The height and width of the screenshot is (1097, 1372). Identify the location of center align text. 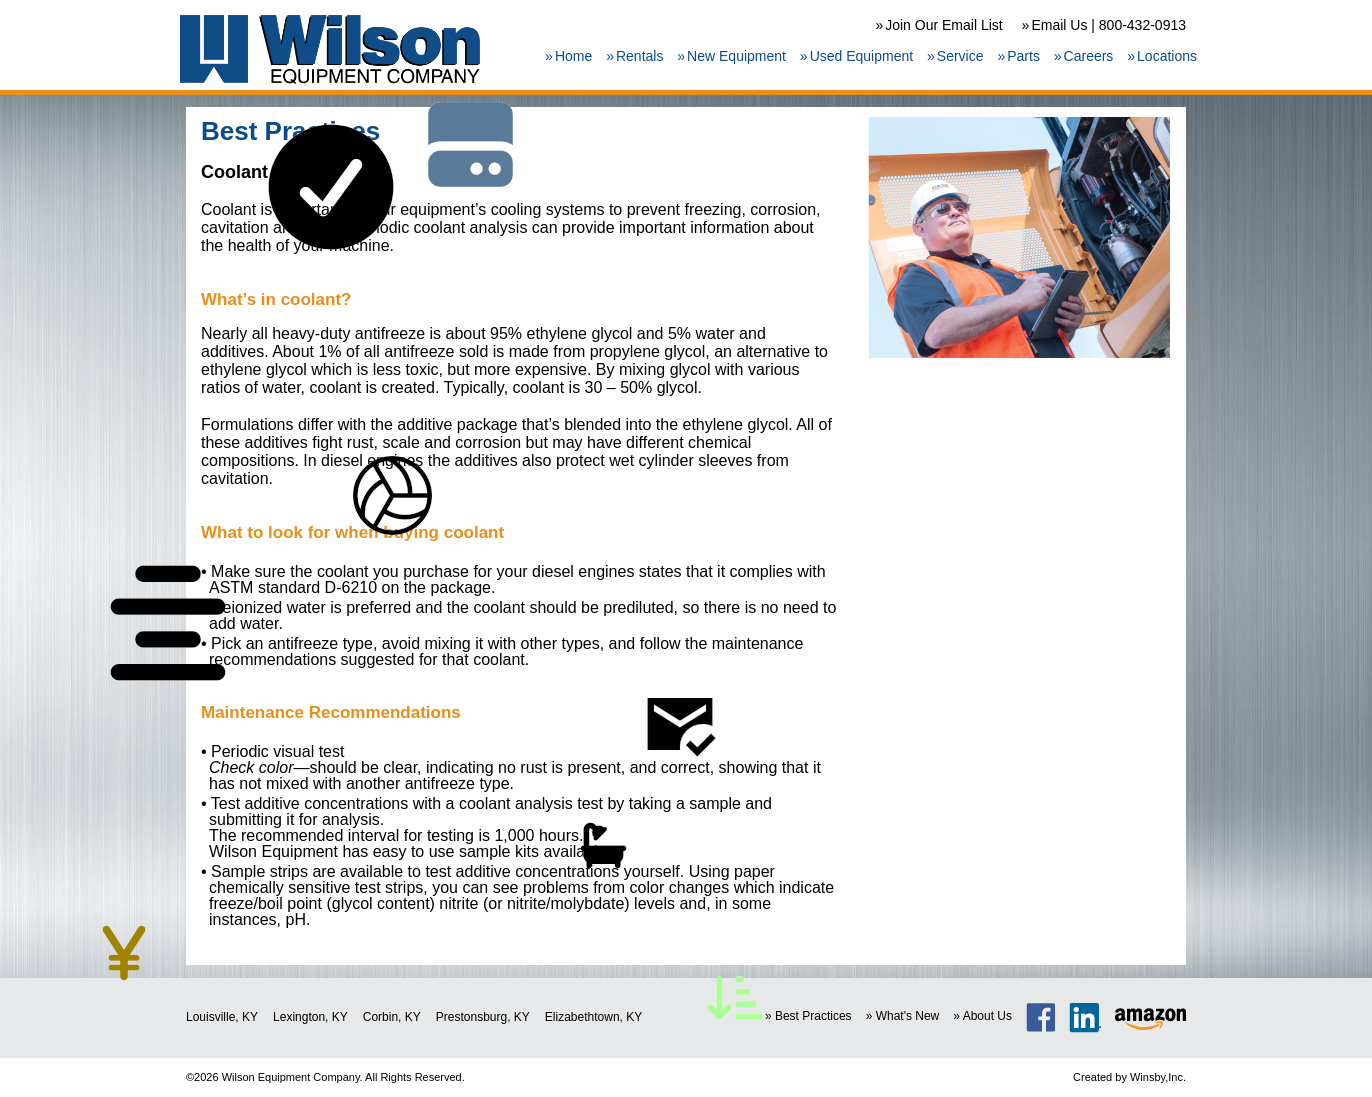
(168, 623).